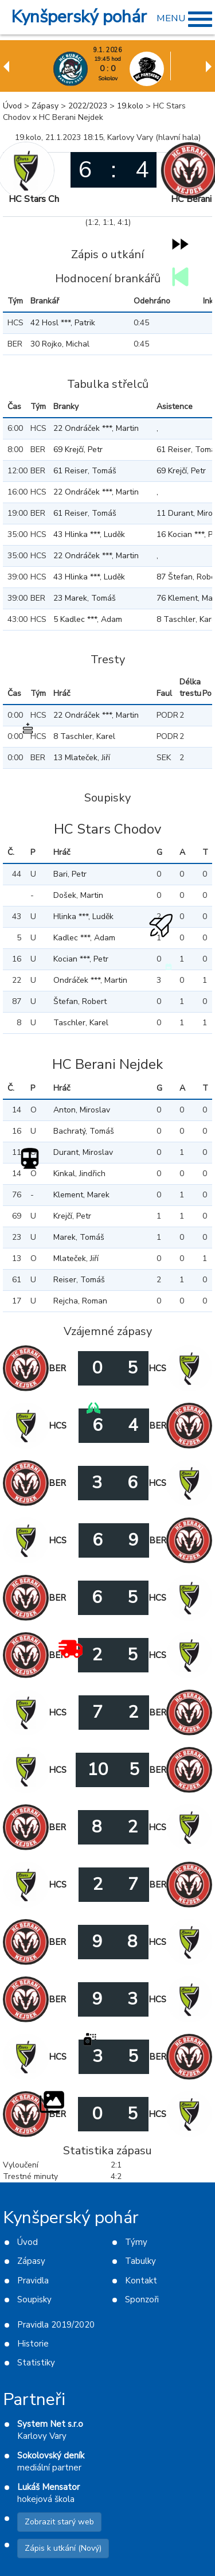  What do you see at coordinates (52, 2101) in the screenshot?
I see `view photo gallery` at bounding box center [52, 2101].